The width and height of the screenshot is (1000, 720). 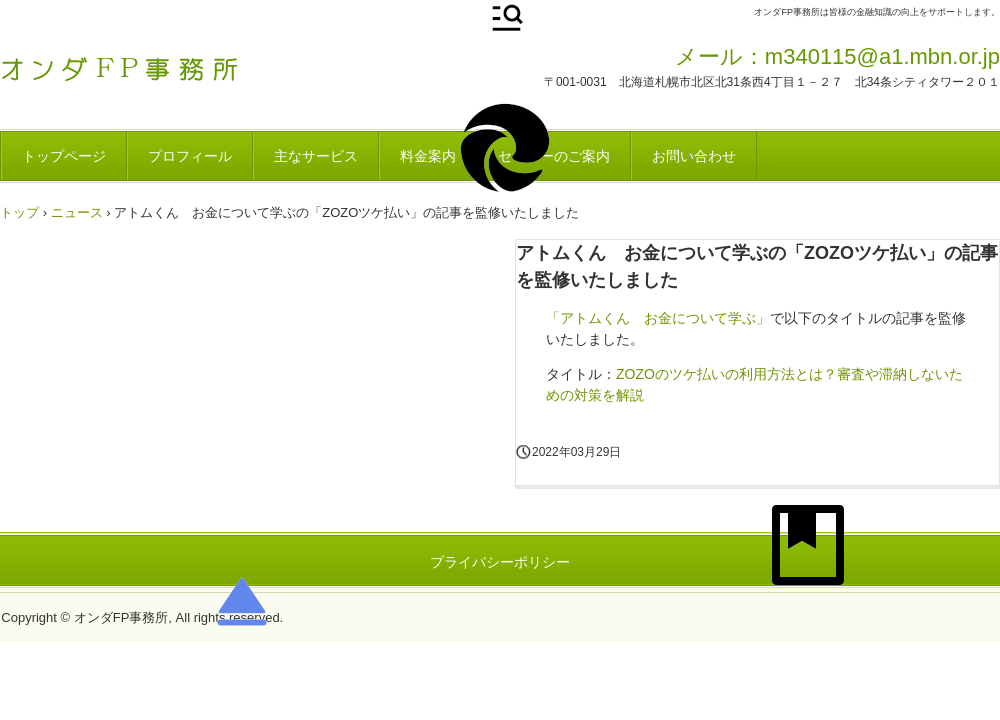 What do you see at coordinates (242, 604) in the screenshot?
I see `eject media or disc` at bounding box center [242, 604].